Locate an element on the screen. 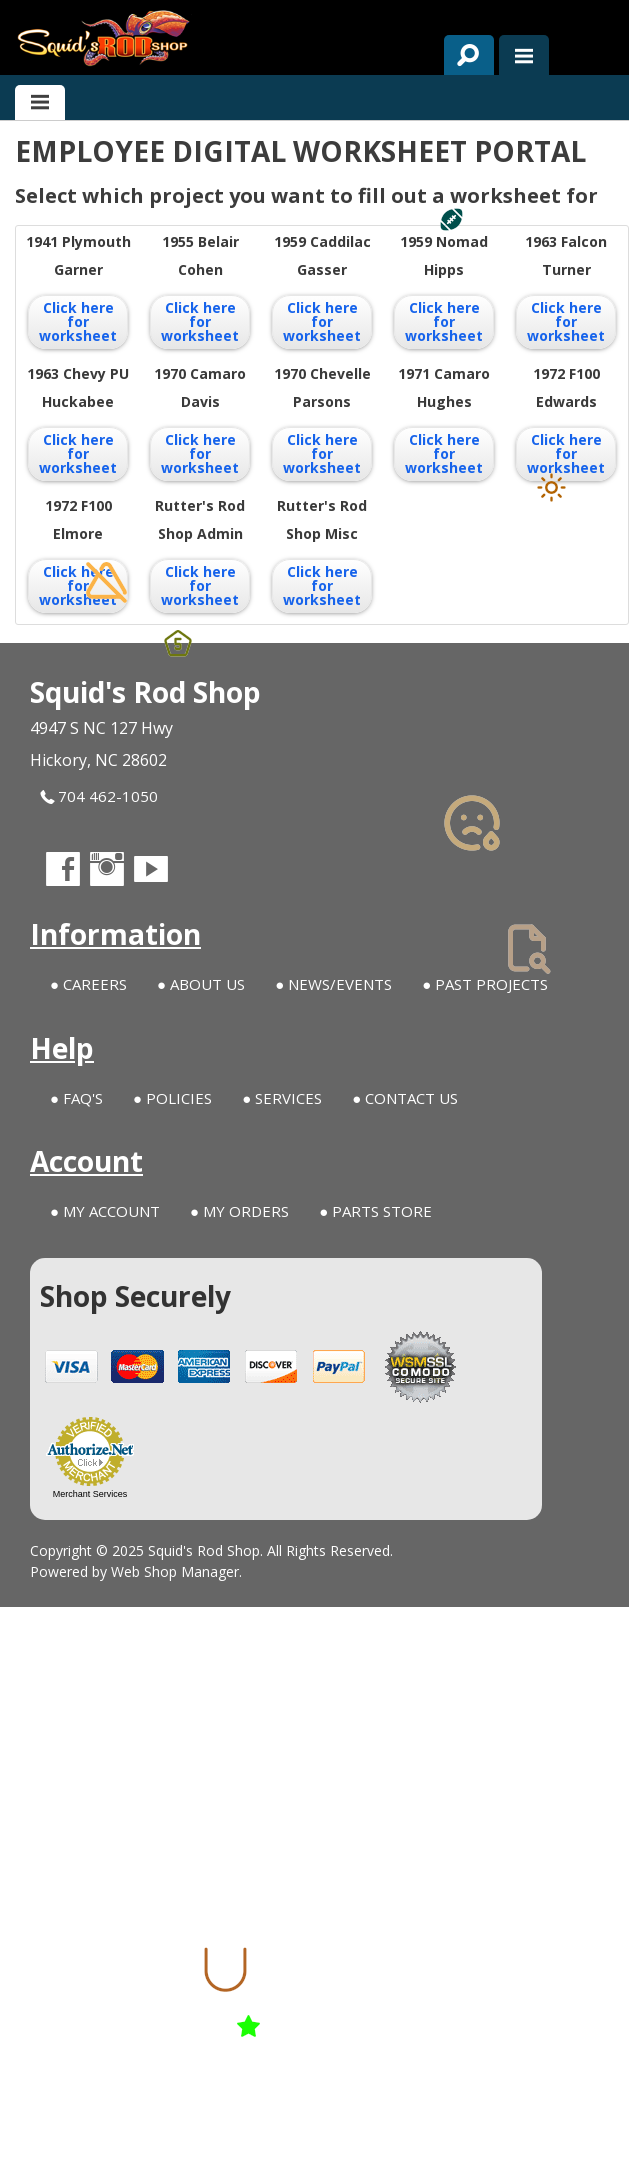 This screenshot has width=629, height=2159. search within a document is located at coordinates (527, 948).